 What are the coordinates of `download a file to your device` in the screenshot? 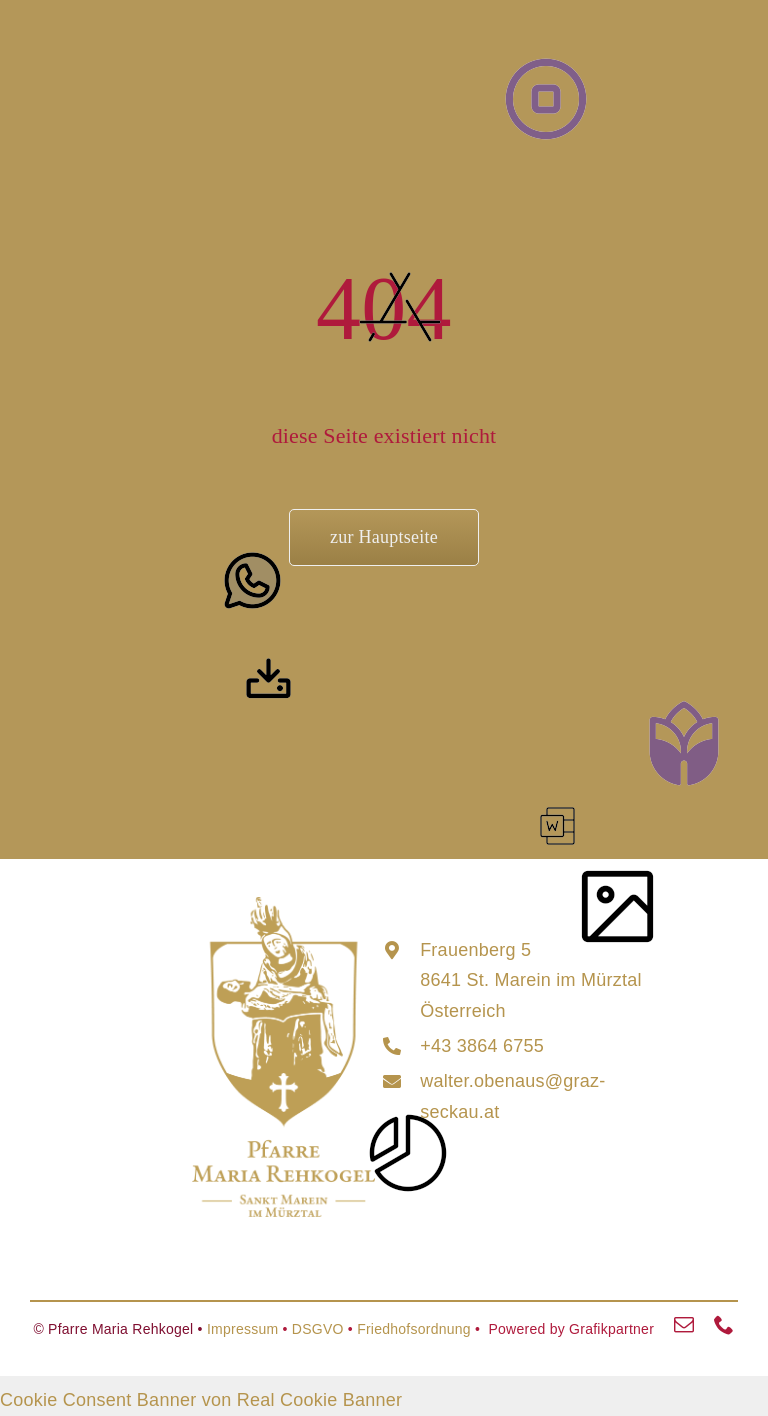 It's located at (268, 680).